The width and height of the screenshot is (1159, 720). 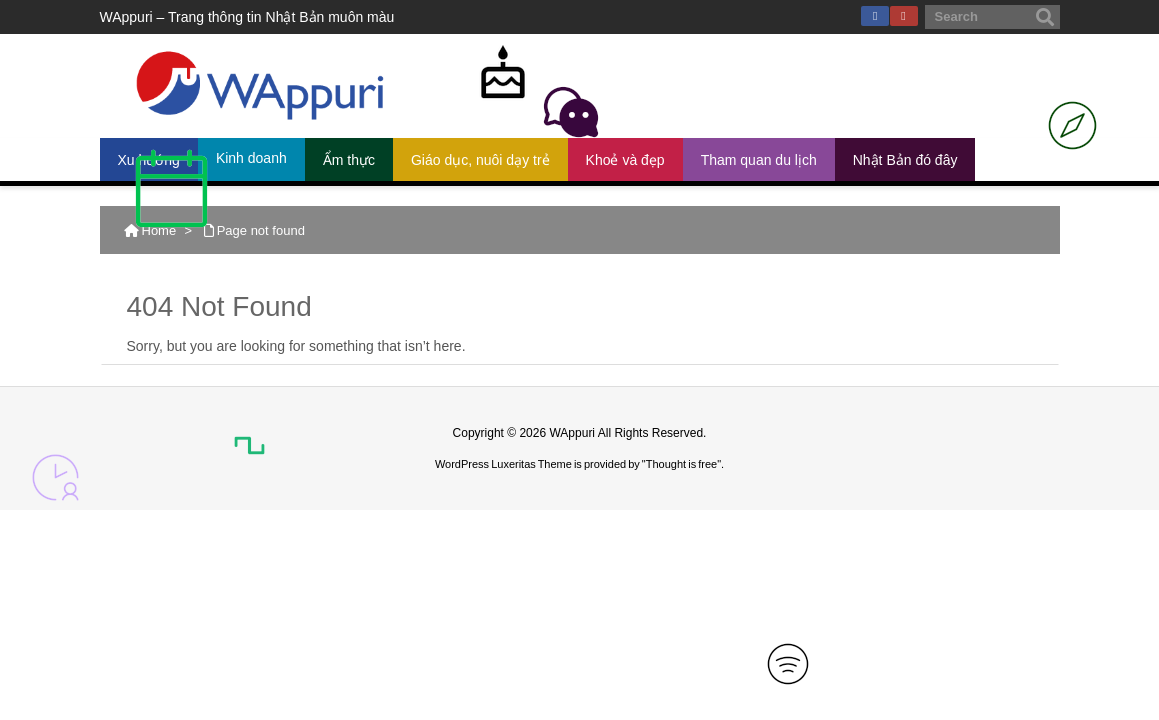 I want to click on access navigation or directions, so click(x=1072, y=125).